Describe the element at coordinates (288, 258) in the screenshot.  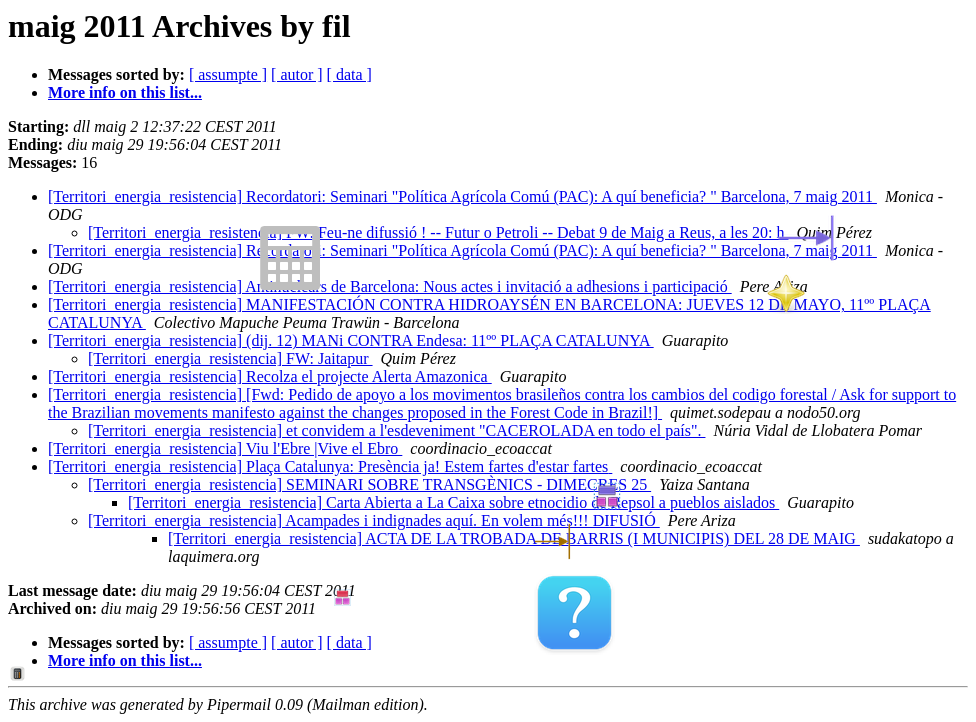
I see `open the calculator app` at that location.